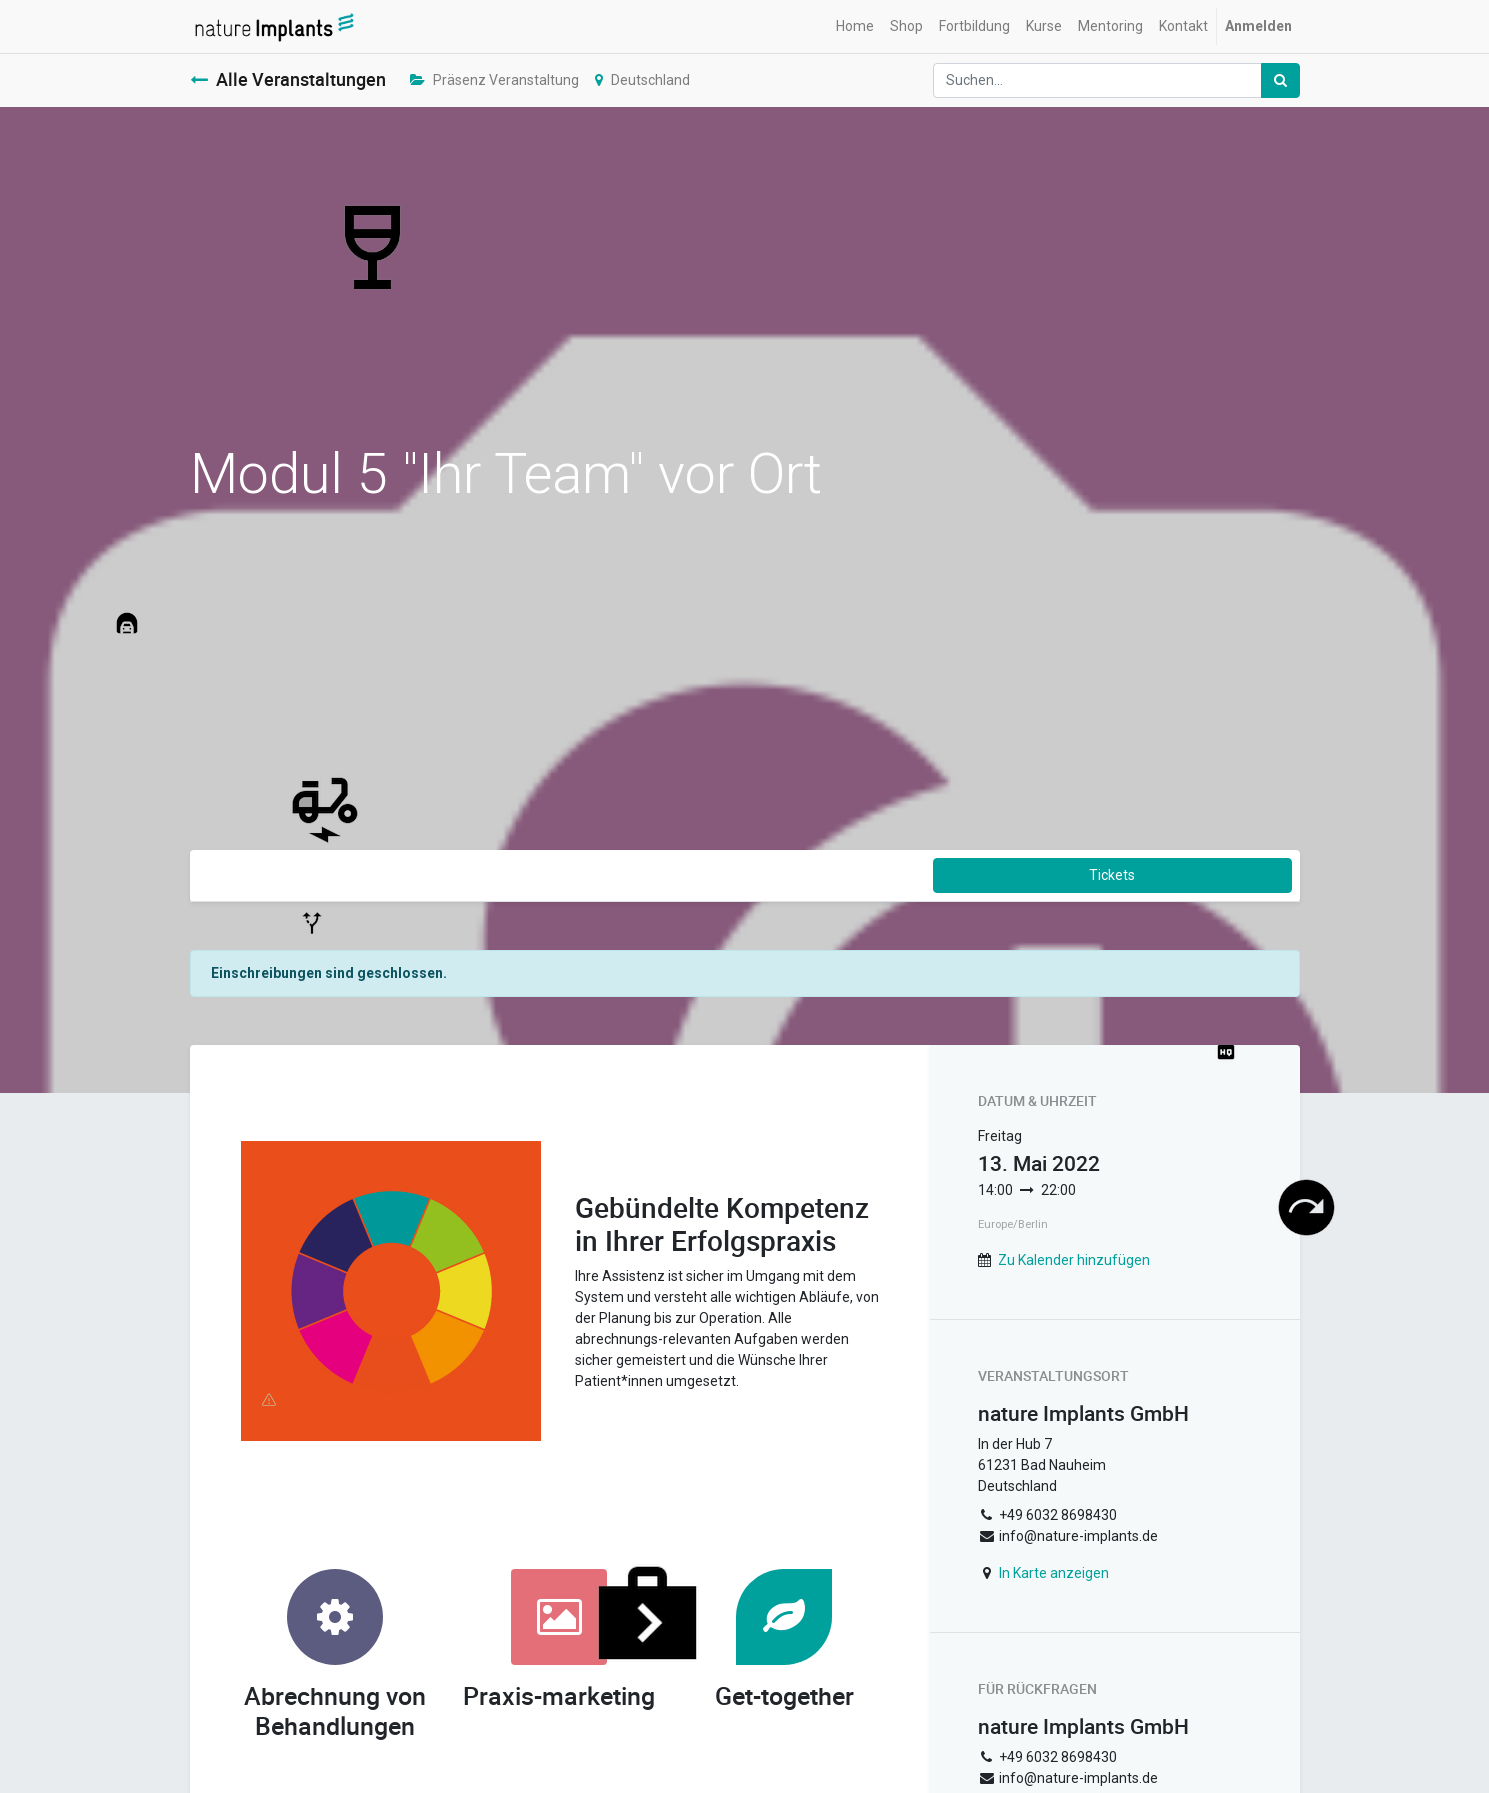 Image resolution: width=1489 pixels, height=1793 pixels. Describe the element at coordinates (372, 247) in the screenshot. I see `find nearby wine bars or restaurants` at that location.